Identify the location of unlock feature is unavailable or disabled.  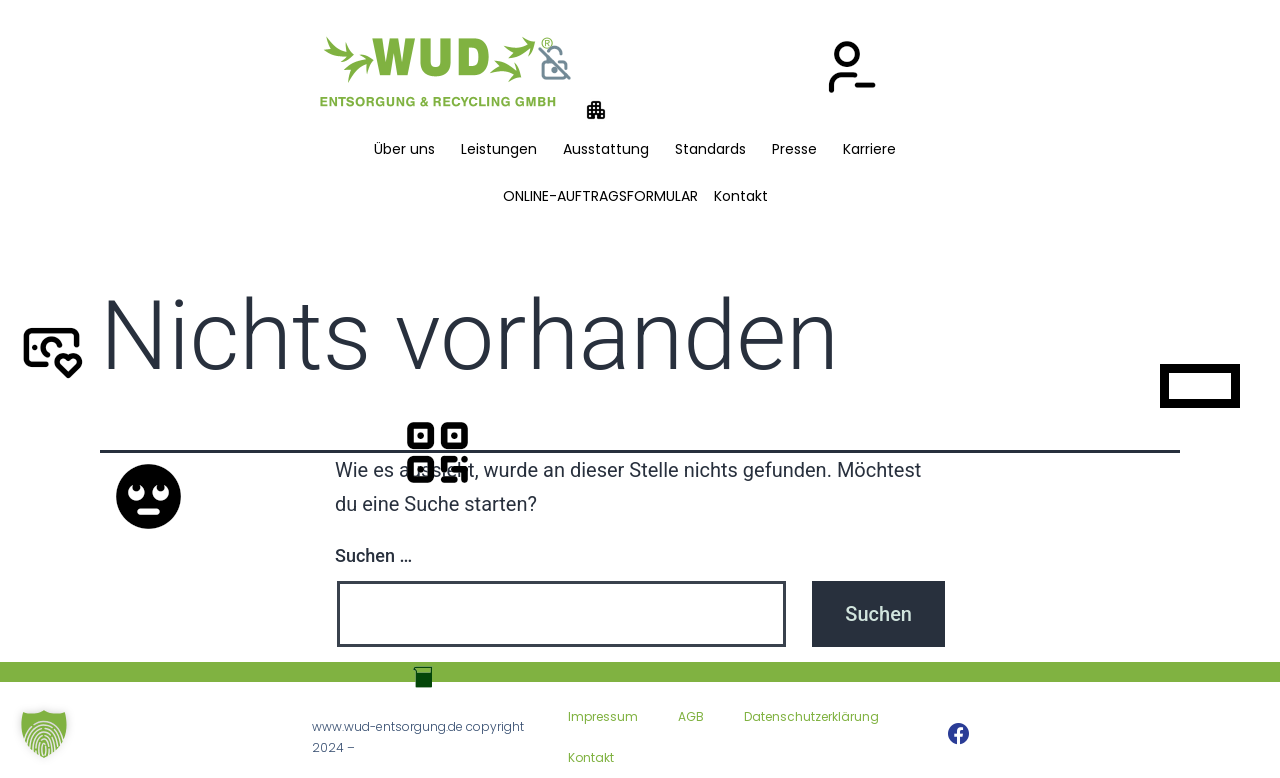
(554, 63).